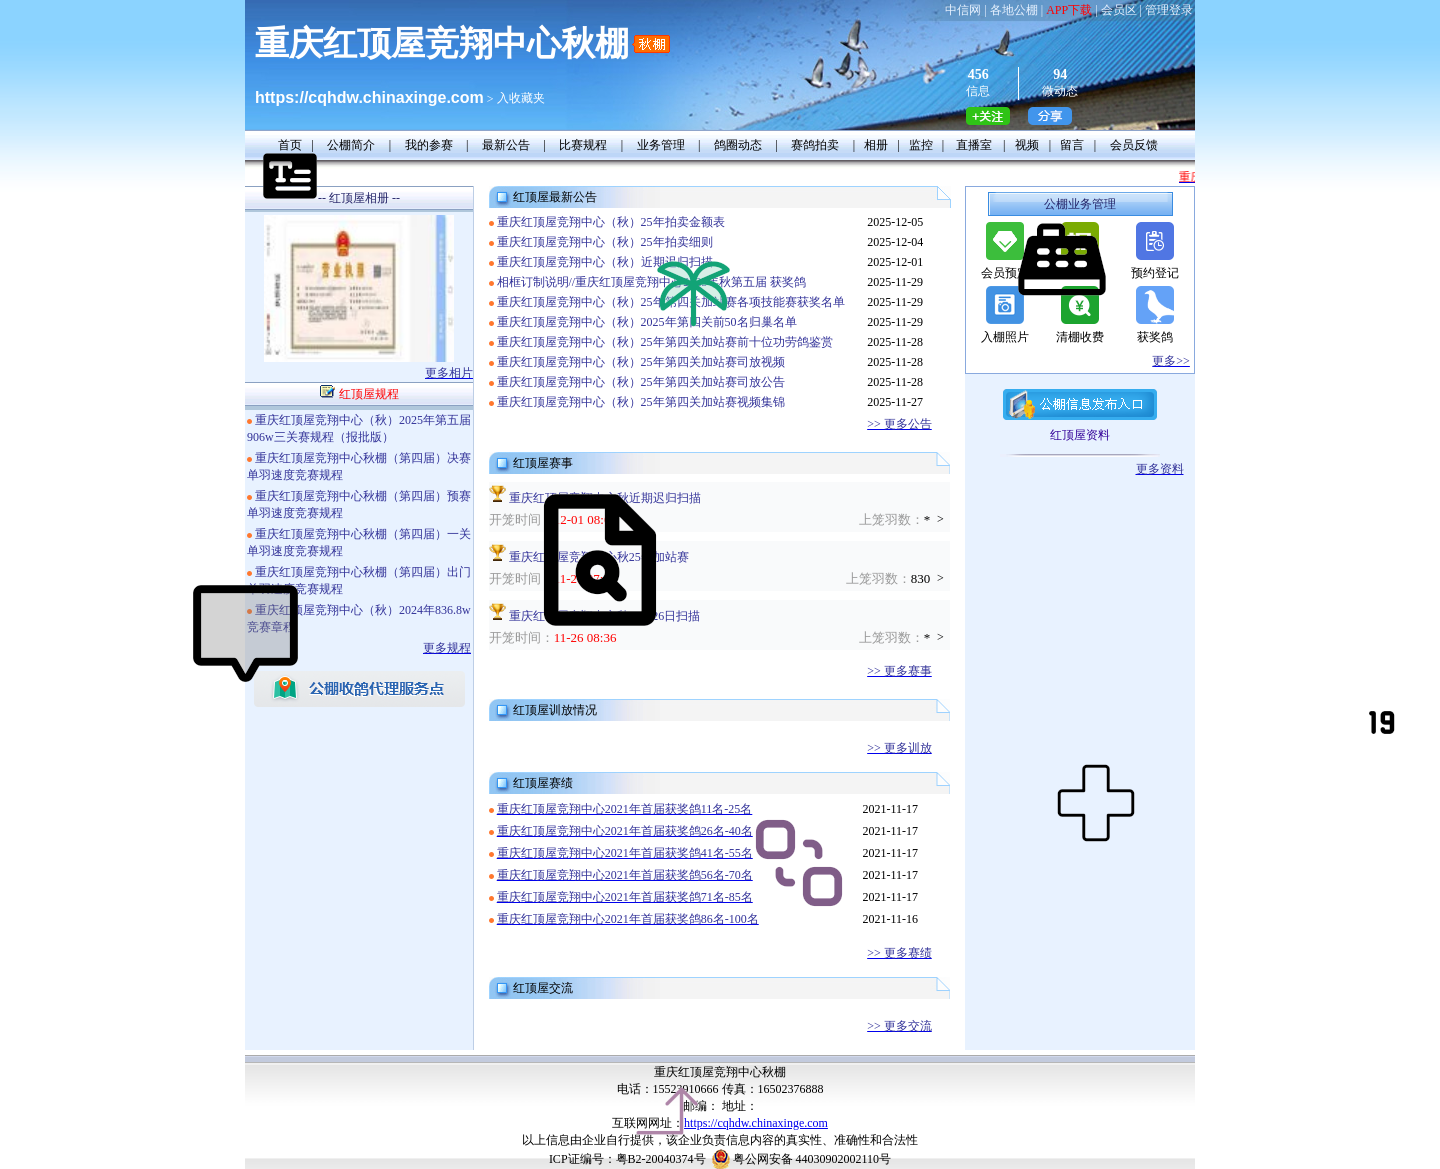 The image size is (1440, 1169). Describe the element at coordinates (1062, 264) in the screenshot. I see `access point of sale system` at that location.